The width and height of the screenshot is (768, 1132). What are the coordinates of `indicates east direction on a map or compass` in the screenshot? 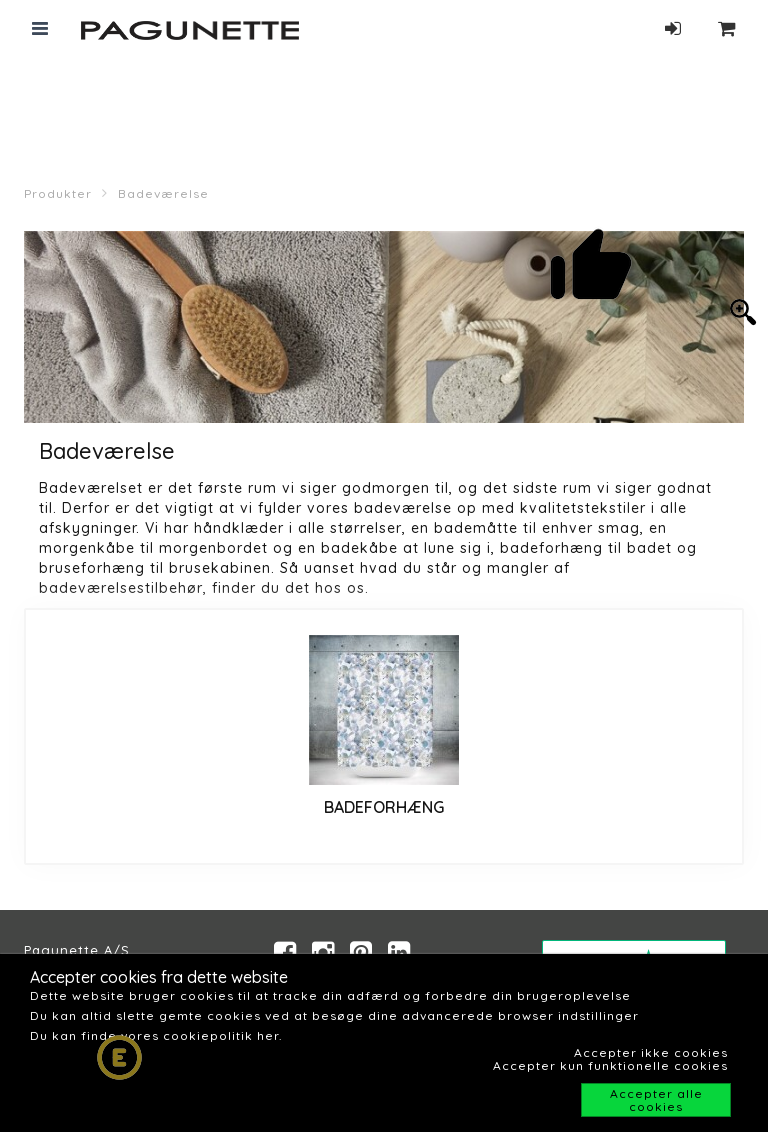 It's located at (119, 1057).